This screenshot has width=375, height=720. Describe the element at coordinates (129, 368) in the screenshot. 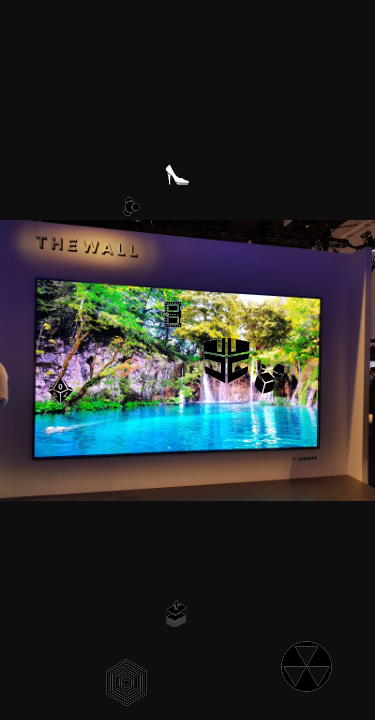

I see `browse meat or protein food options` at that location.